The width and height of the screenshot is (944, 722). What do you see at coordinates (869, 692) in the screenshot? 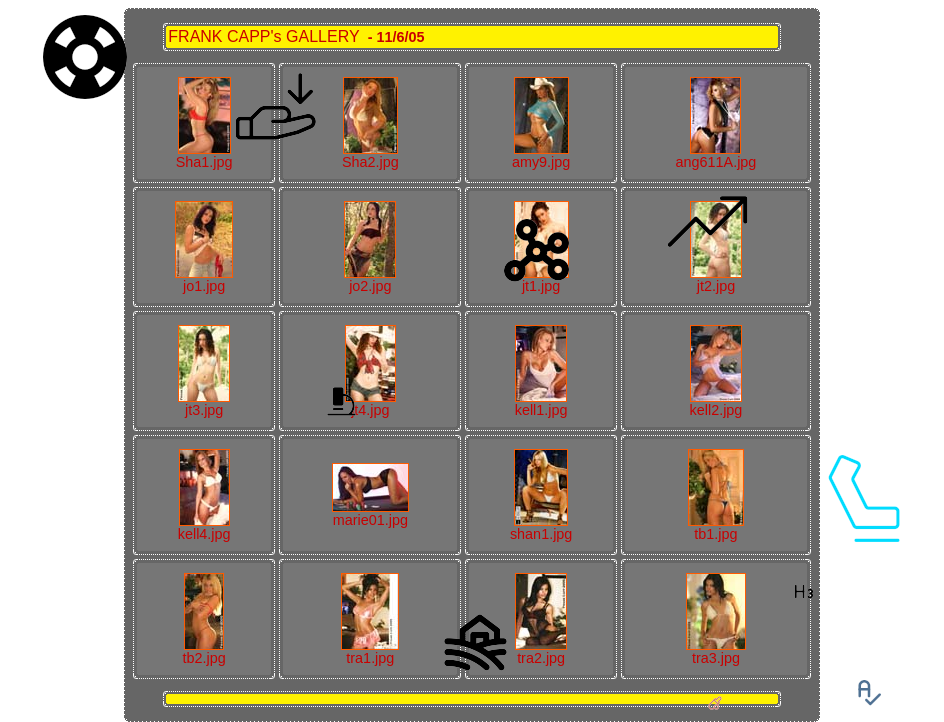
I see `enable spellcheck for text input` at bounding box center [869, 692].